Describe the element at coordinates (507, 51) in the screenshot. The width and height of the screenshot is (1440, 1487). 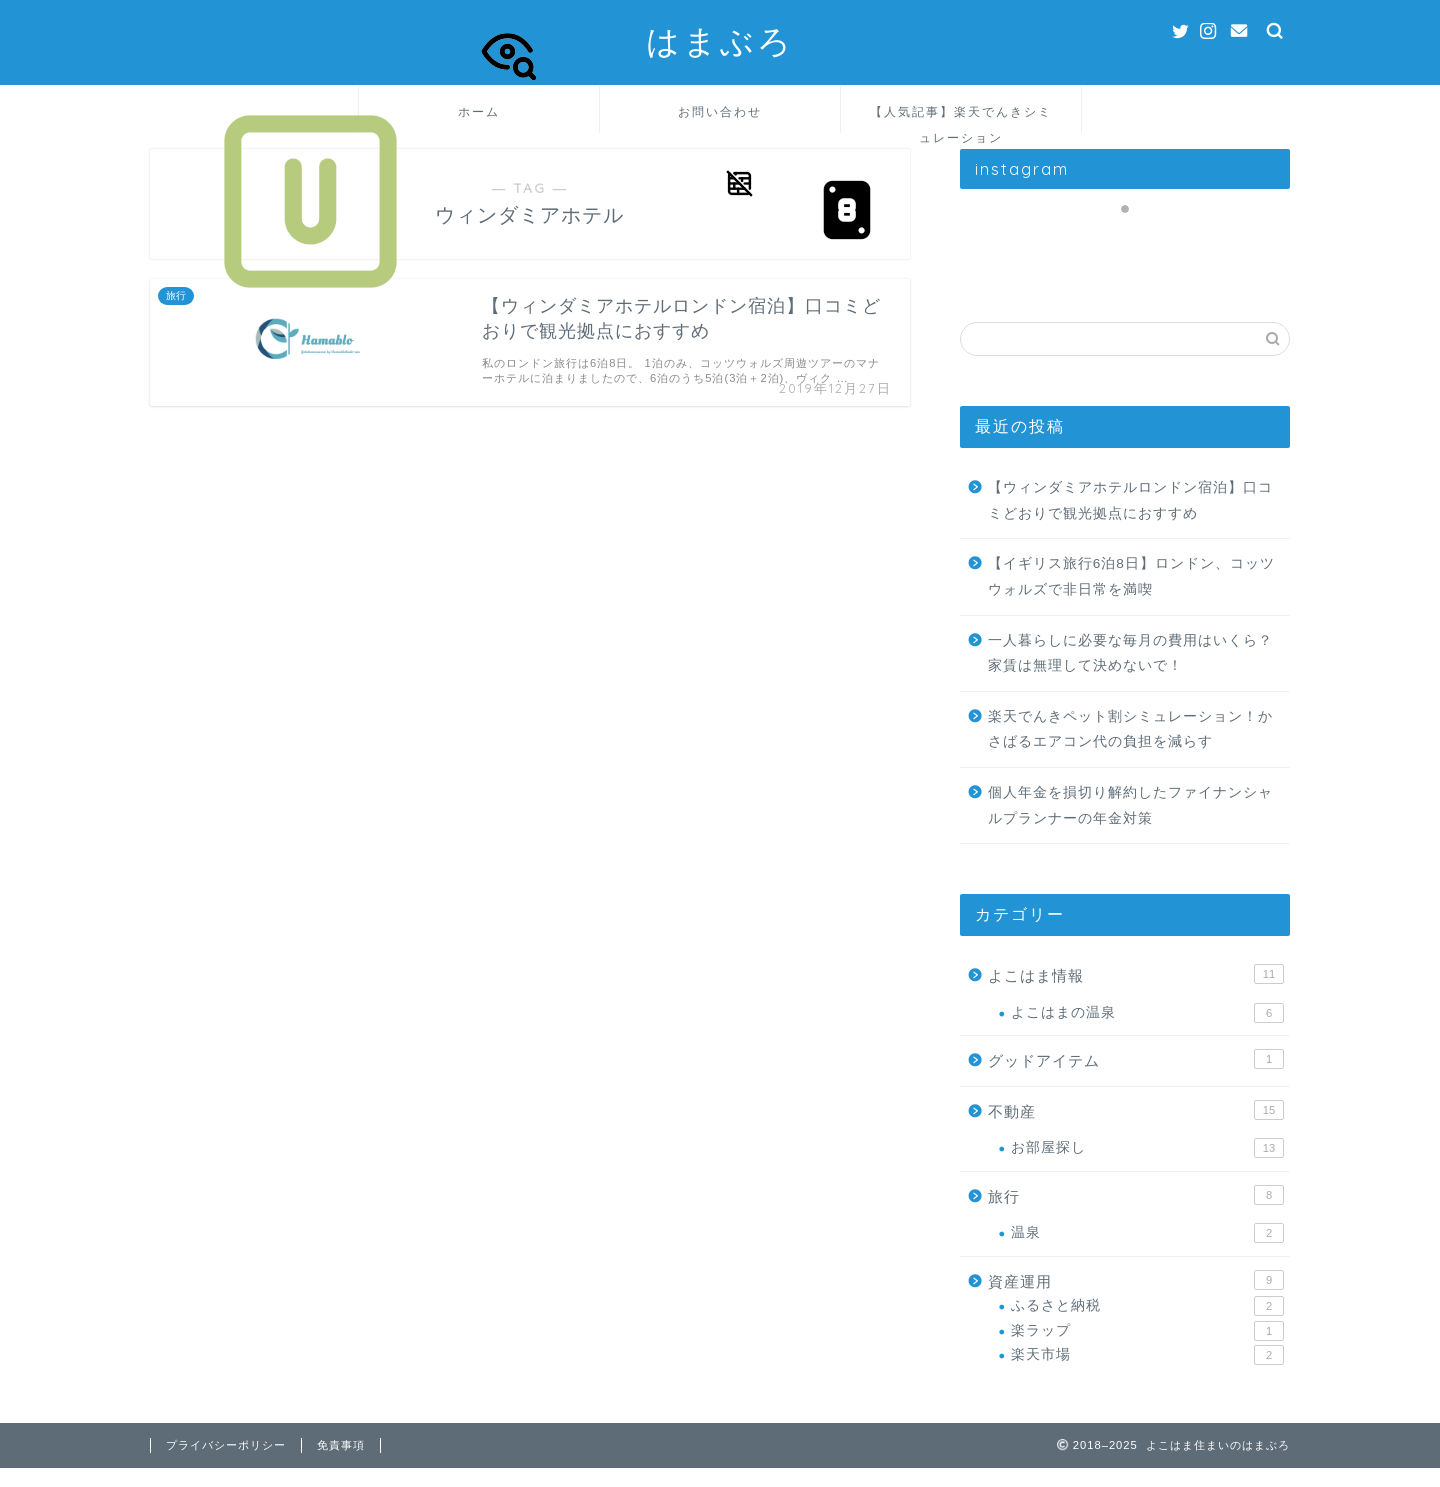
I see `search through viewed or watched items` at that location.